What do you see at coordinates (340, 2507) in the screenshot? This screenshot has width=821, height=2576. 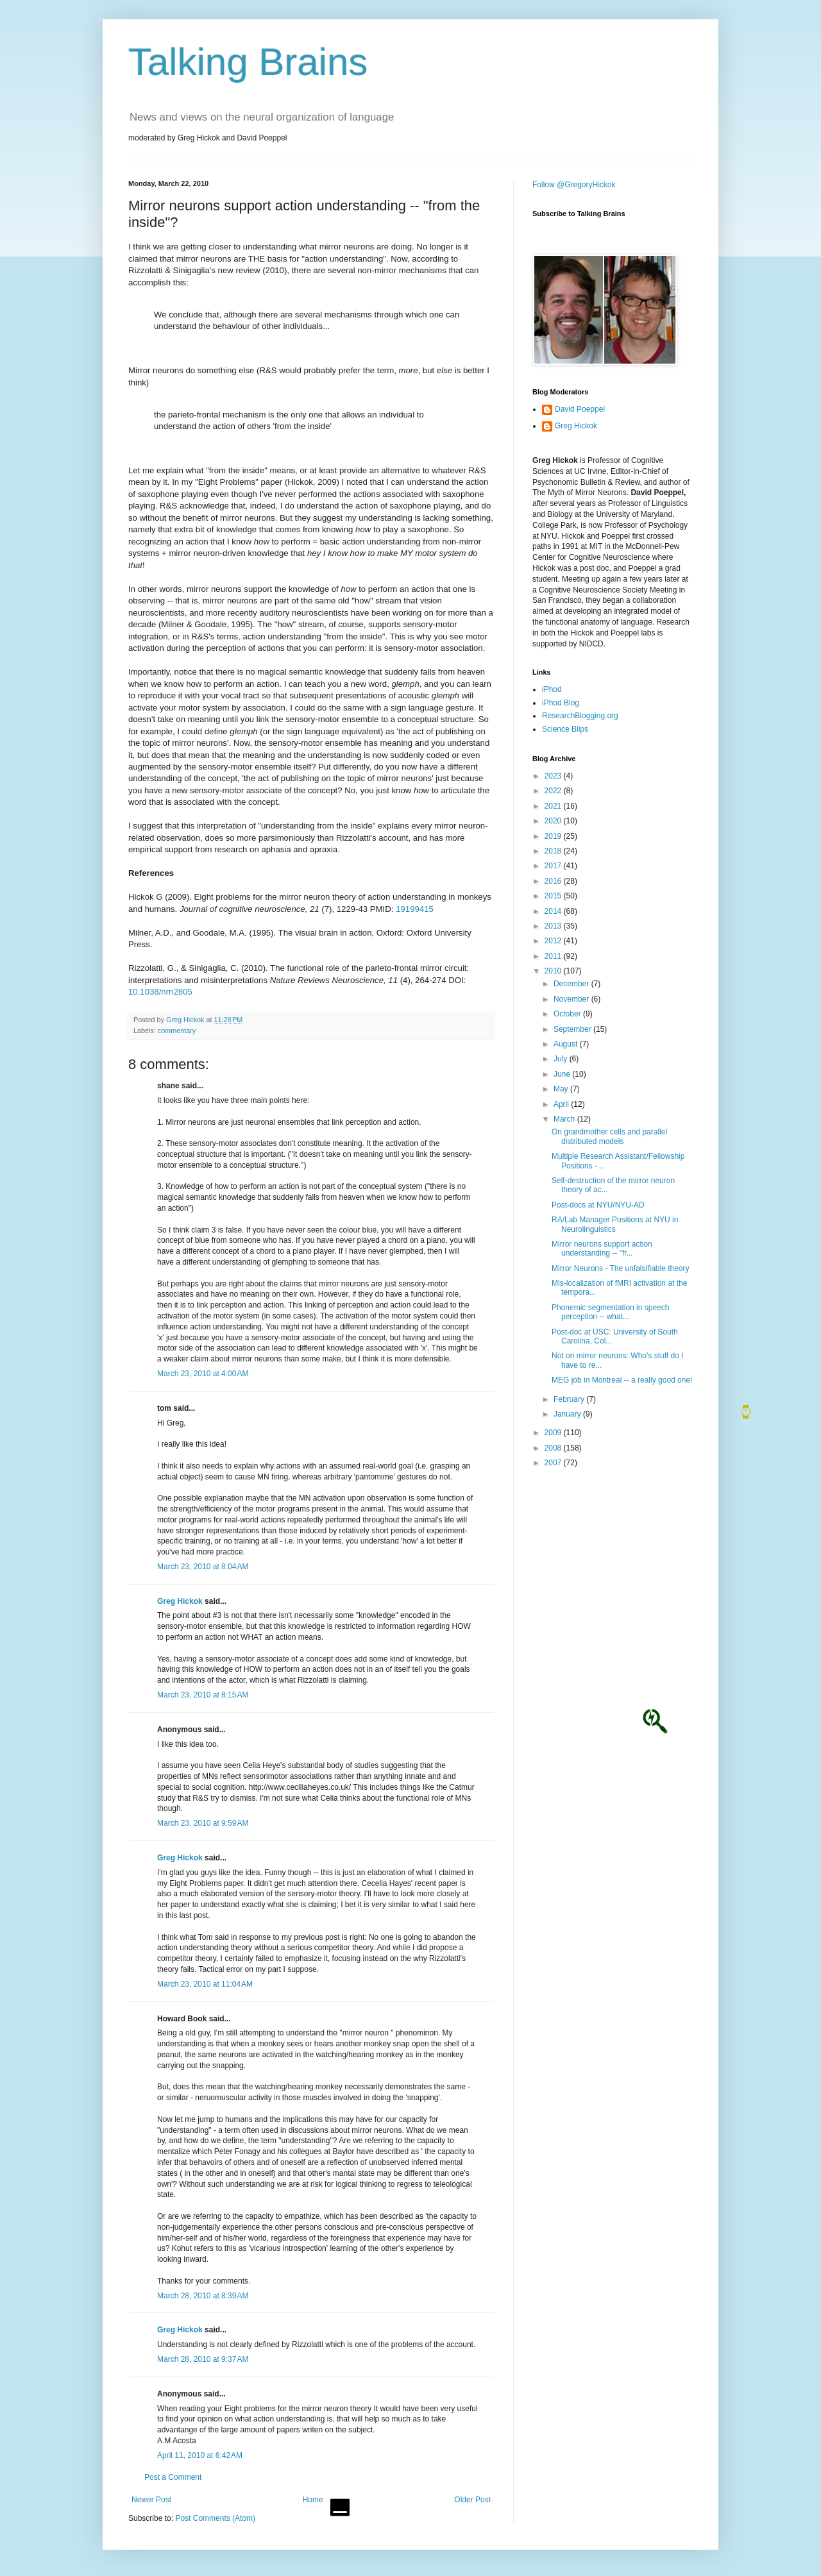 I see `switch to bottom panel layout` at bounding box center [340, 2507].